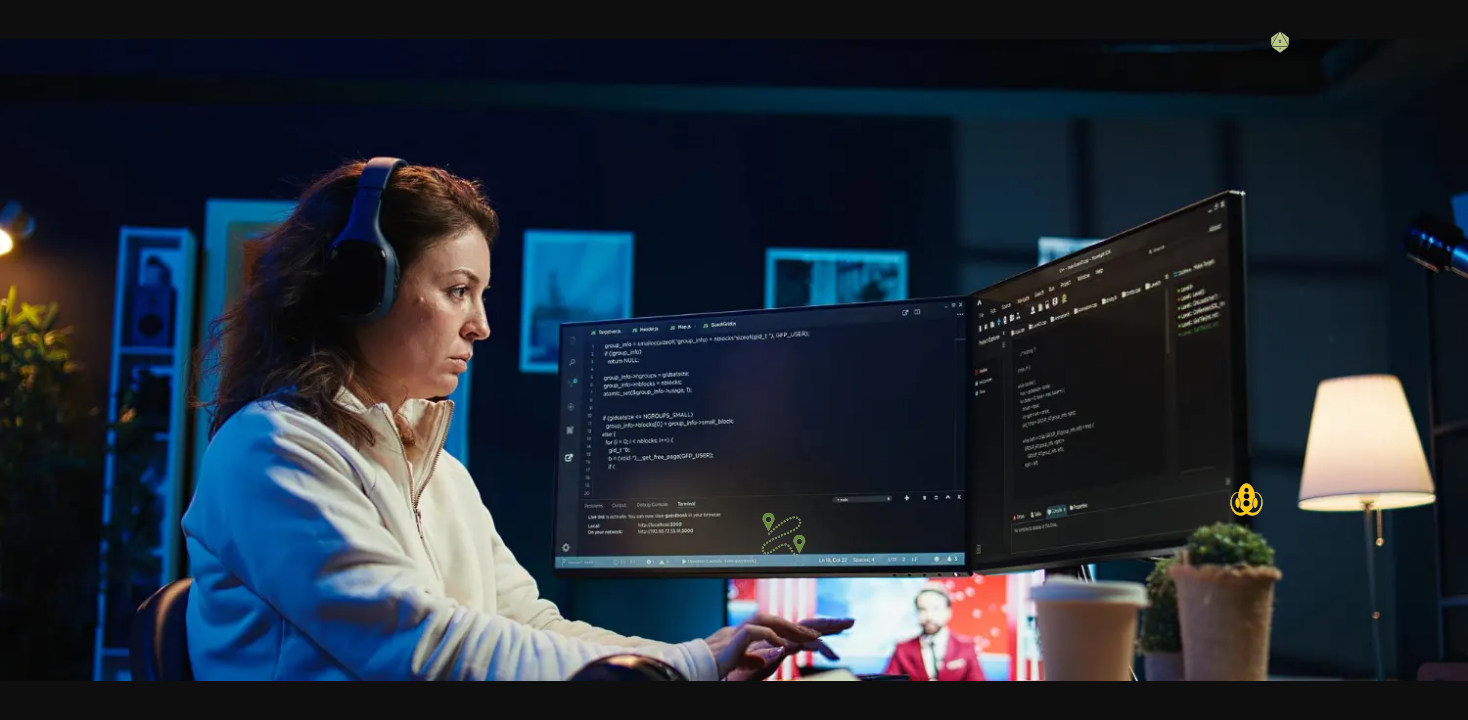  I want to click on view route distance between two points, so click(783, 534).